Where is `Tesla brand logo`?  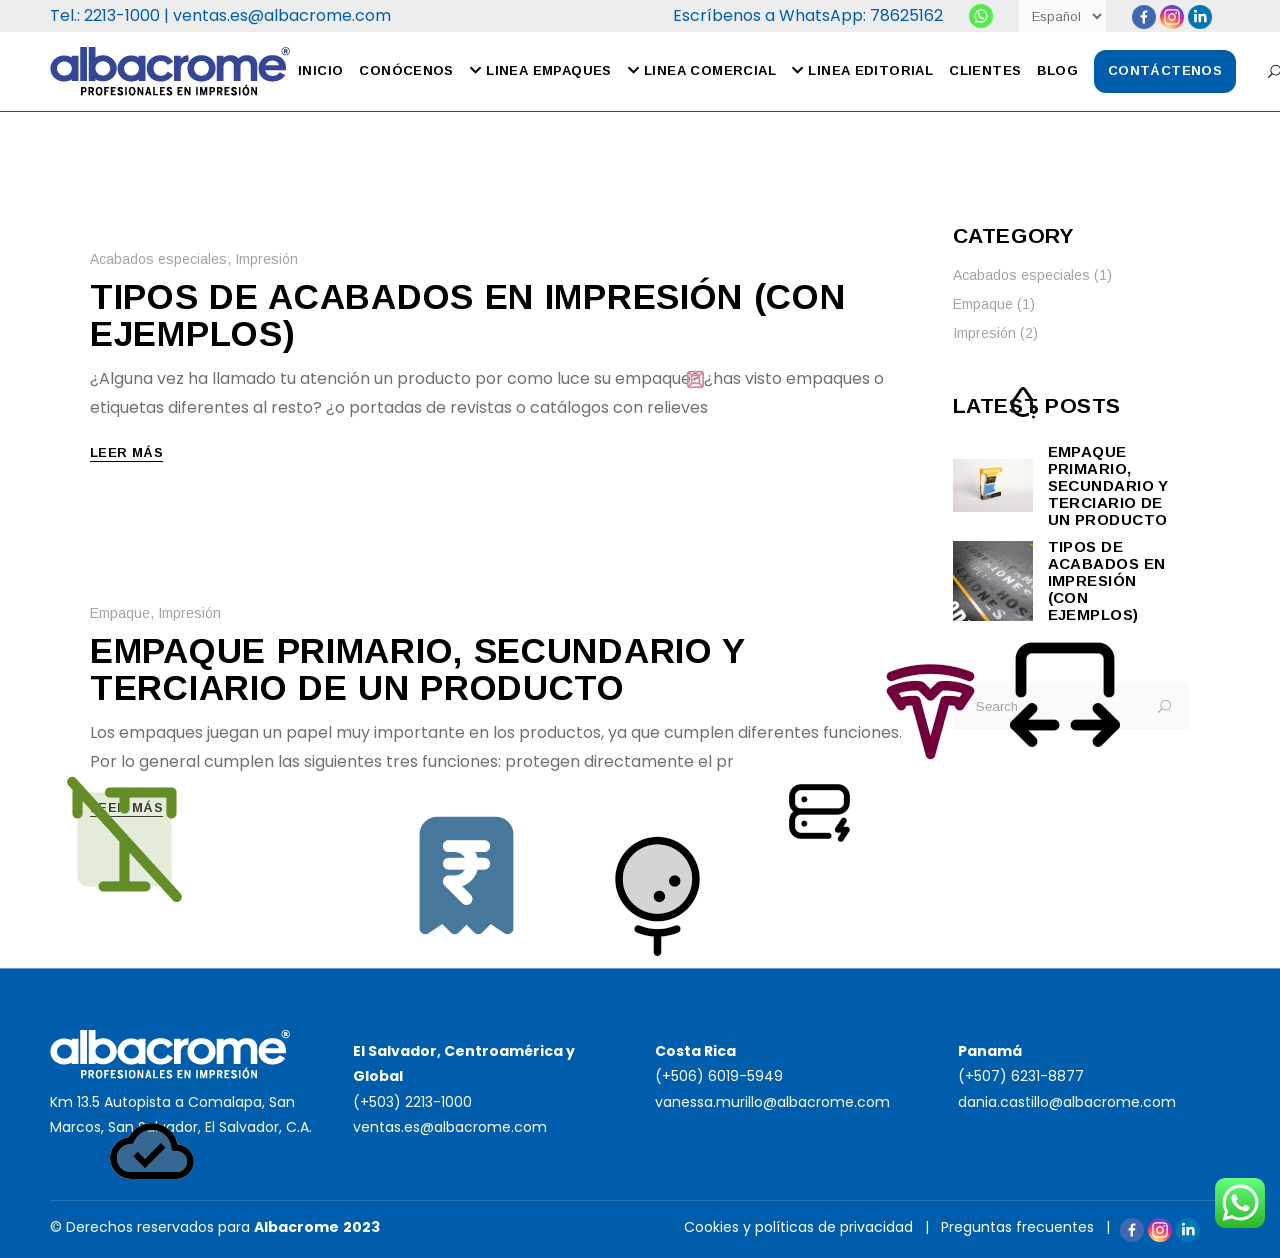 Tesla brand logo is located at coordinates (930, 710).